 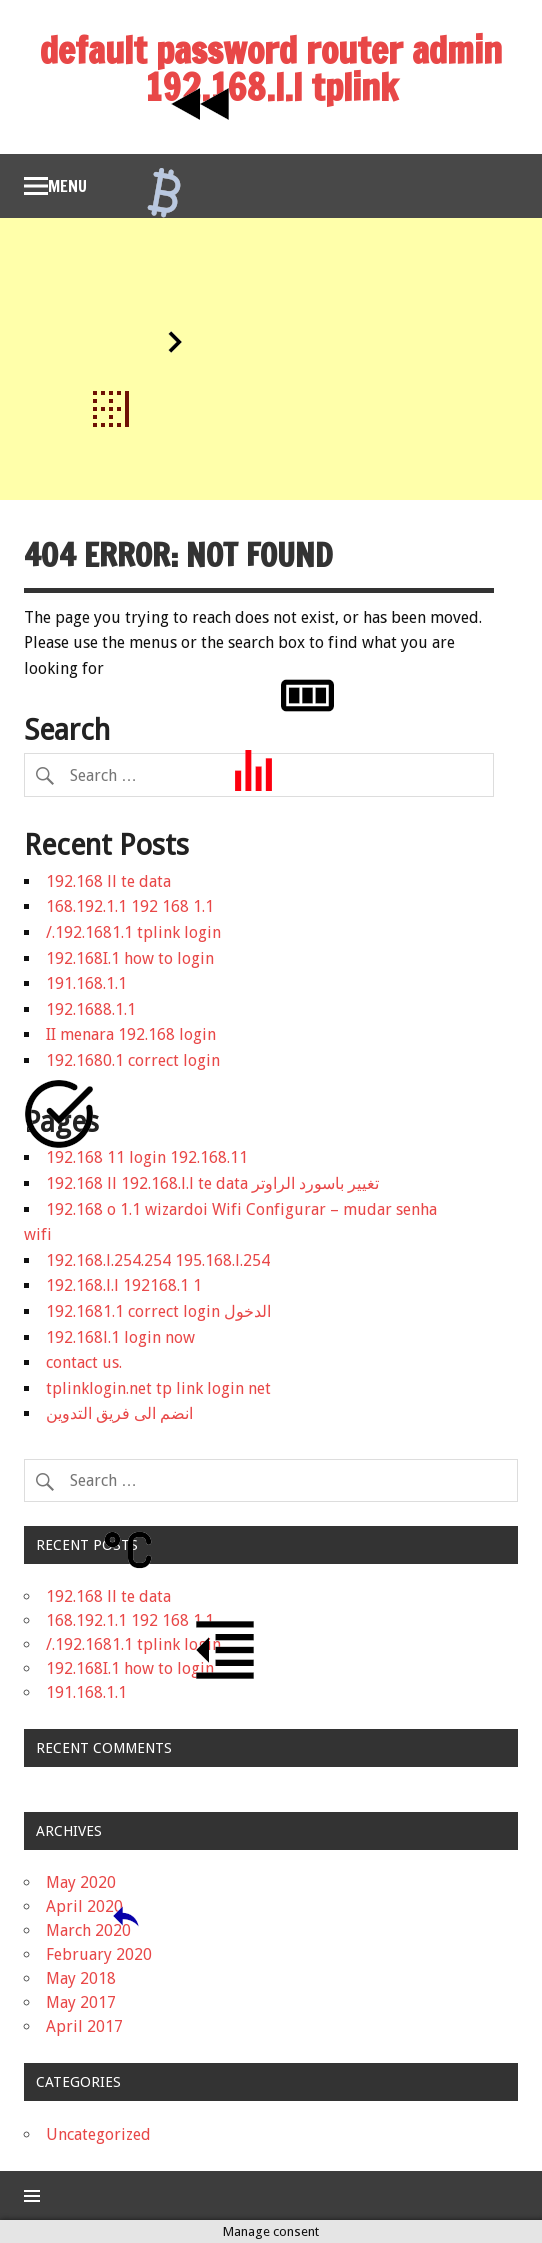 What do you see at coordinates (253, 770) in the screenshot?
I see `view analytics or statistics` at bounding box center [253, 770].